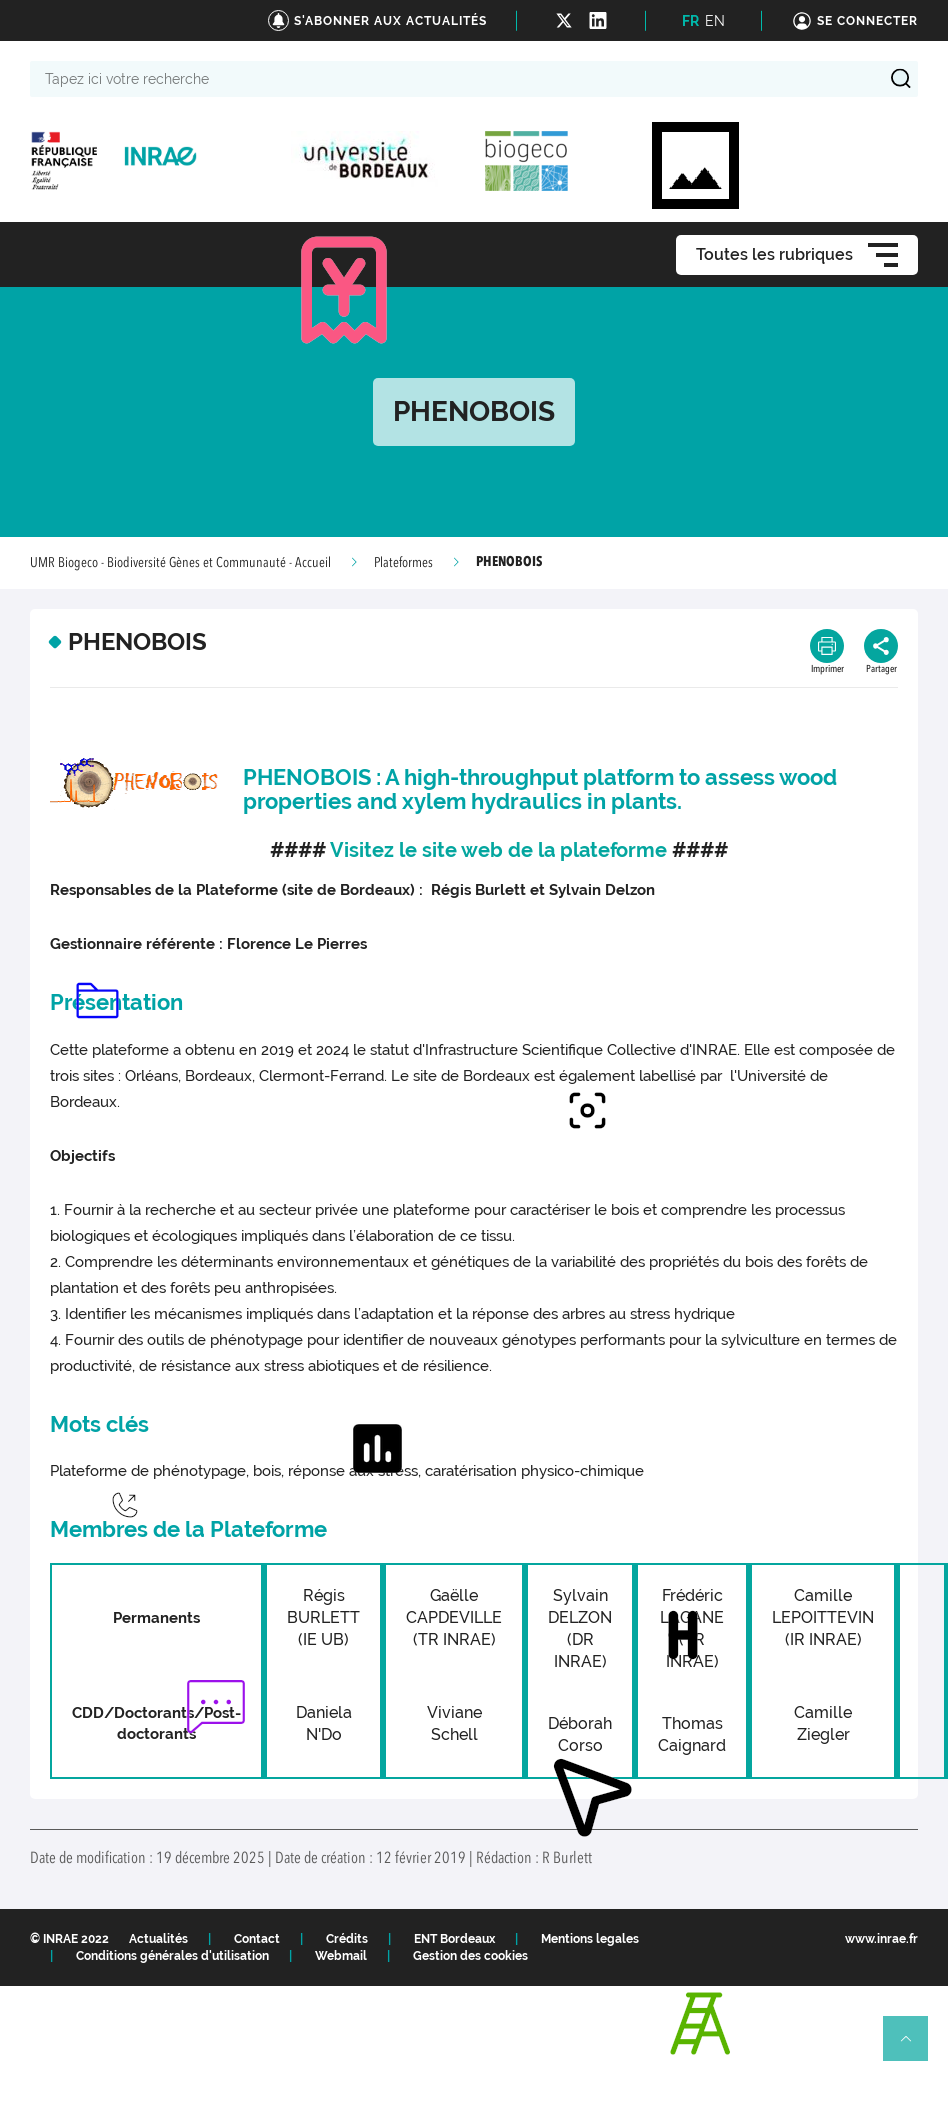 Image resolution: width=948 pixels, height=2106 pixels. What do you see at coordinates (125, 1504) in the screenshot?
I see `make an outgoing call` at bounding box center [125, 1504].